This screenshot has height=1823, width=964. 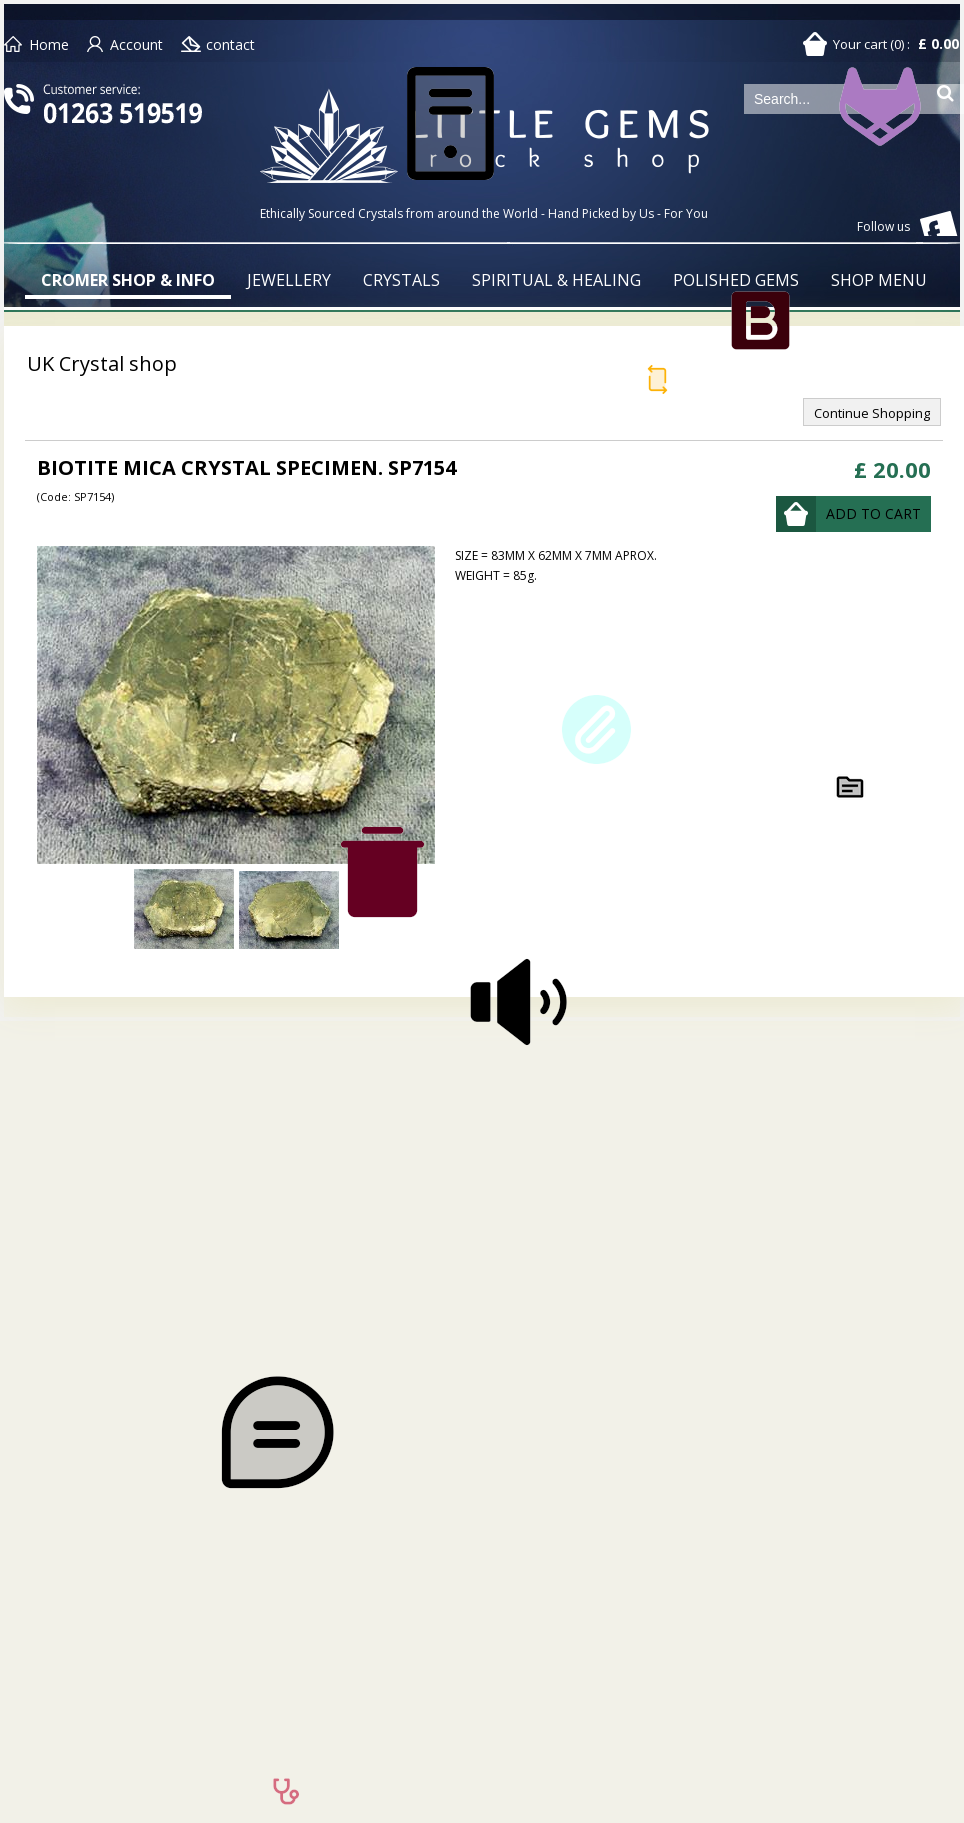 I want to click on access server or desktop computer settings, so click(x=450, y=123).